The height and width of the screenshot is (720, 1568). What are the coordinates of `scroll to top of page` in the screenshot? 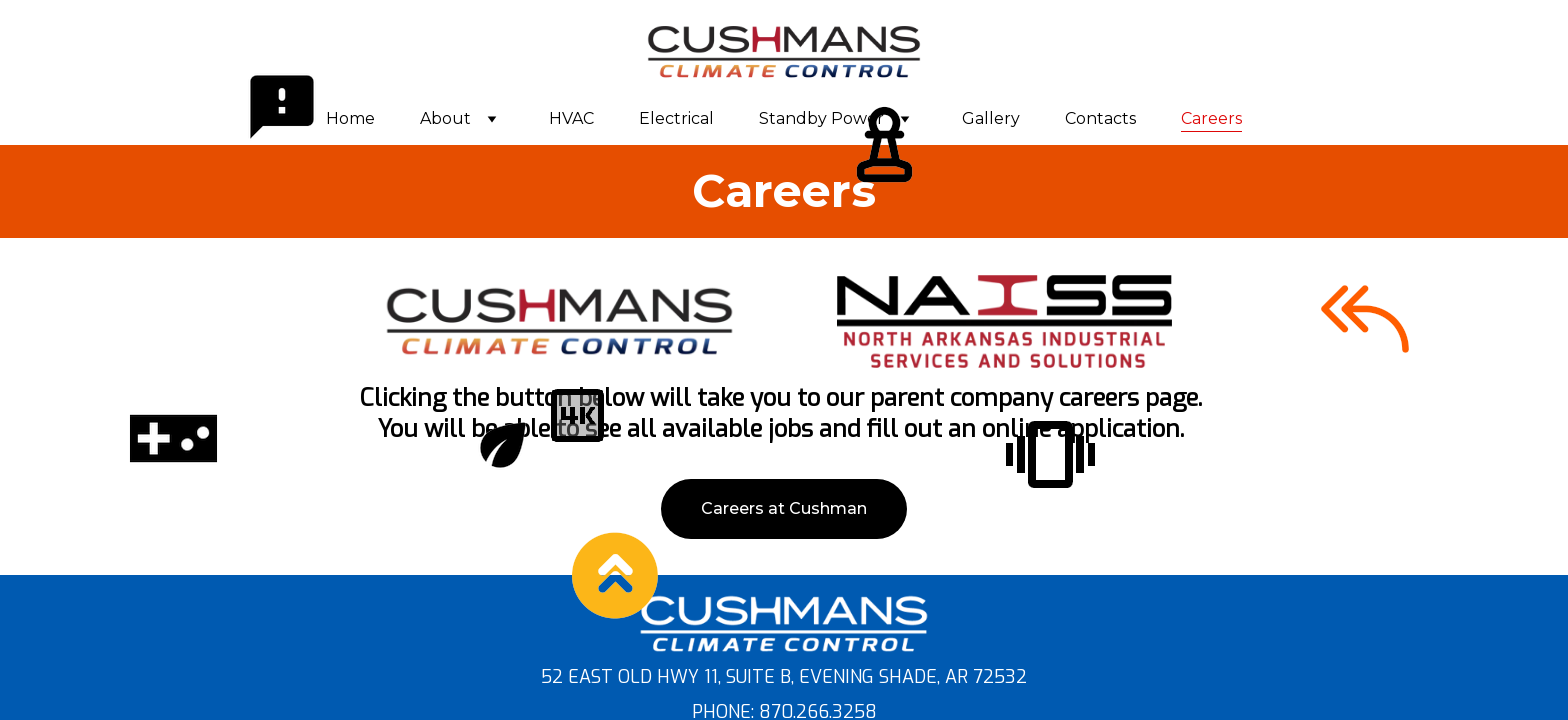 It's located at (615, 575).